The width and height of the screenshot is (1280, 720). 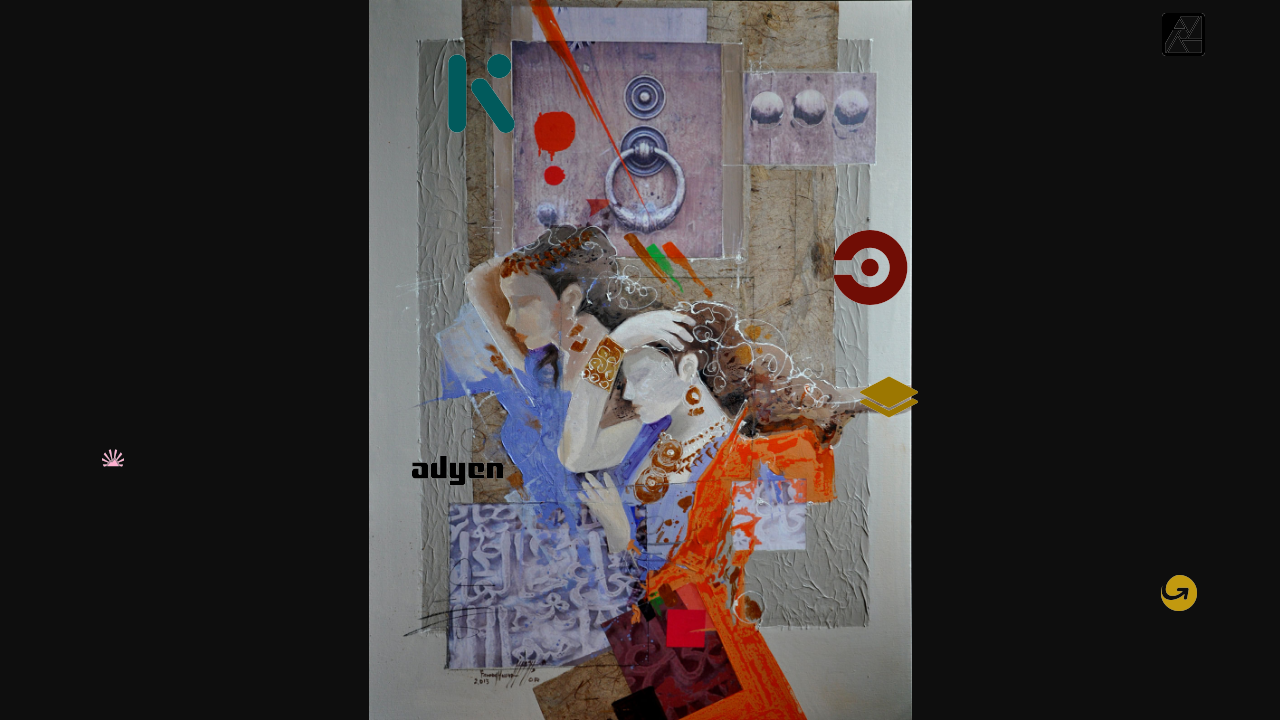 I want to click on open the MoneyGram app, so click(x=1179, y=593).